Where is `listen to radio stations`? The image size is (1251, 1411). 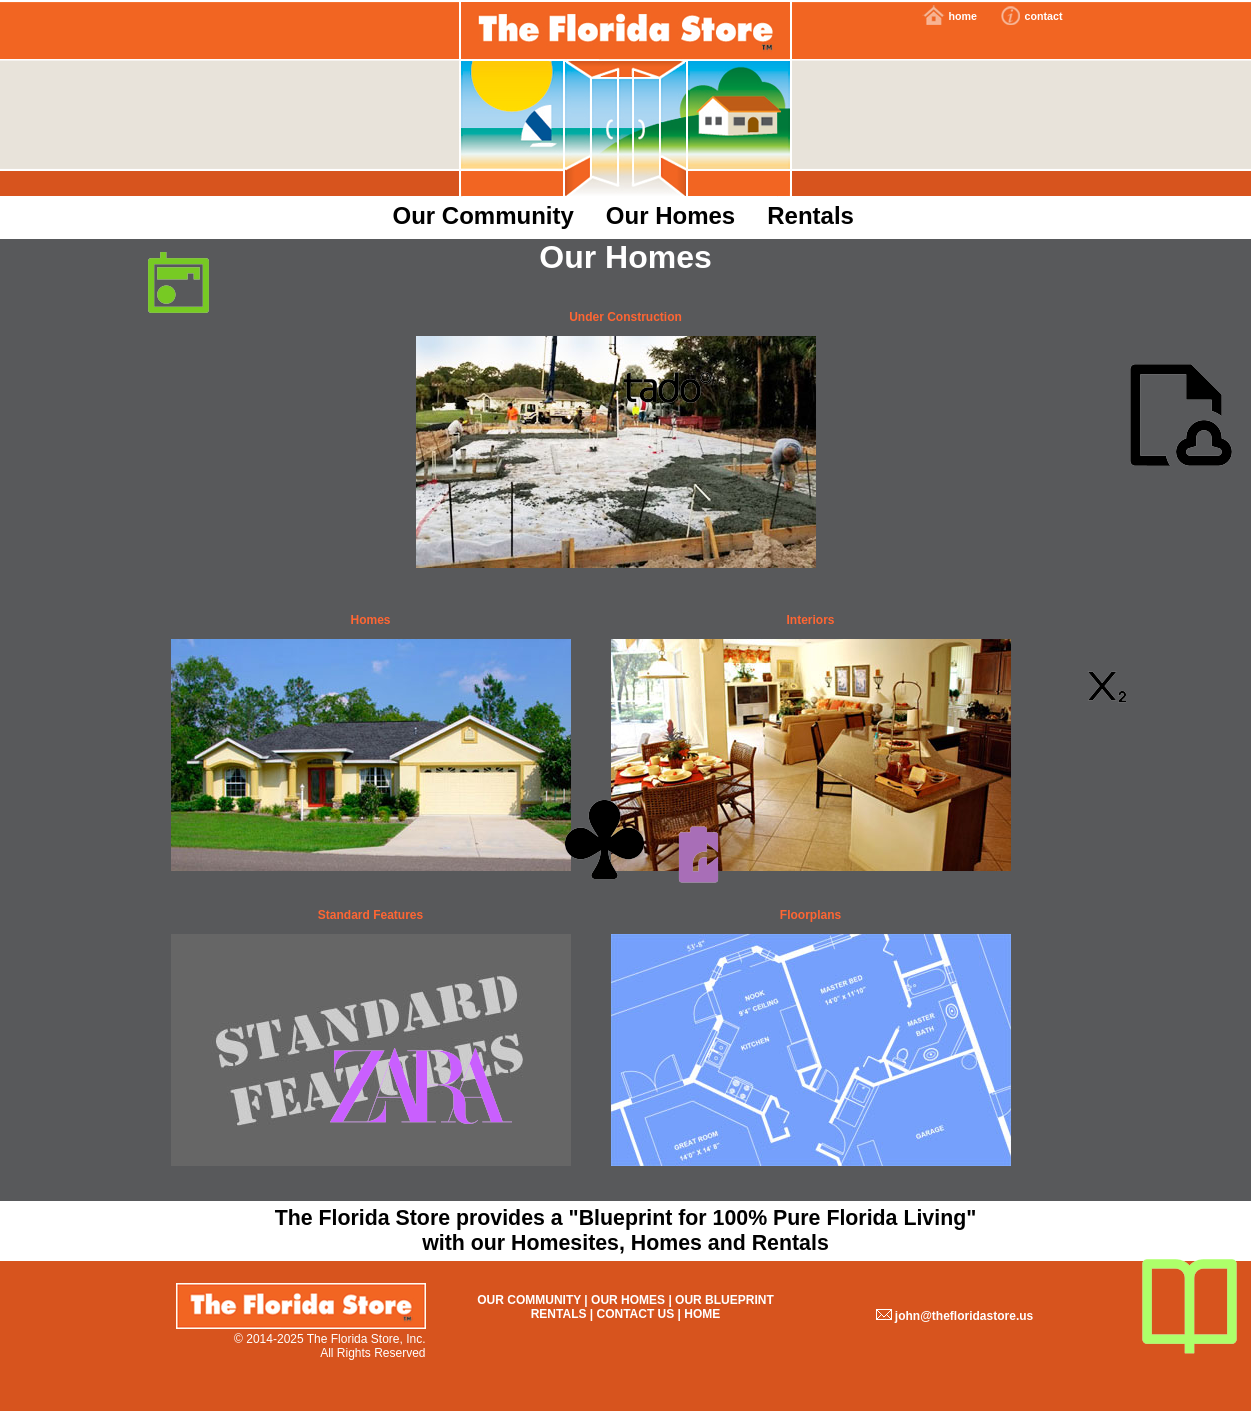
listen to radio stations is located at coordinates (178, 285).